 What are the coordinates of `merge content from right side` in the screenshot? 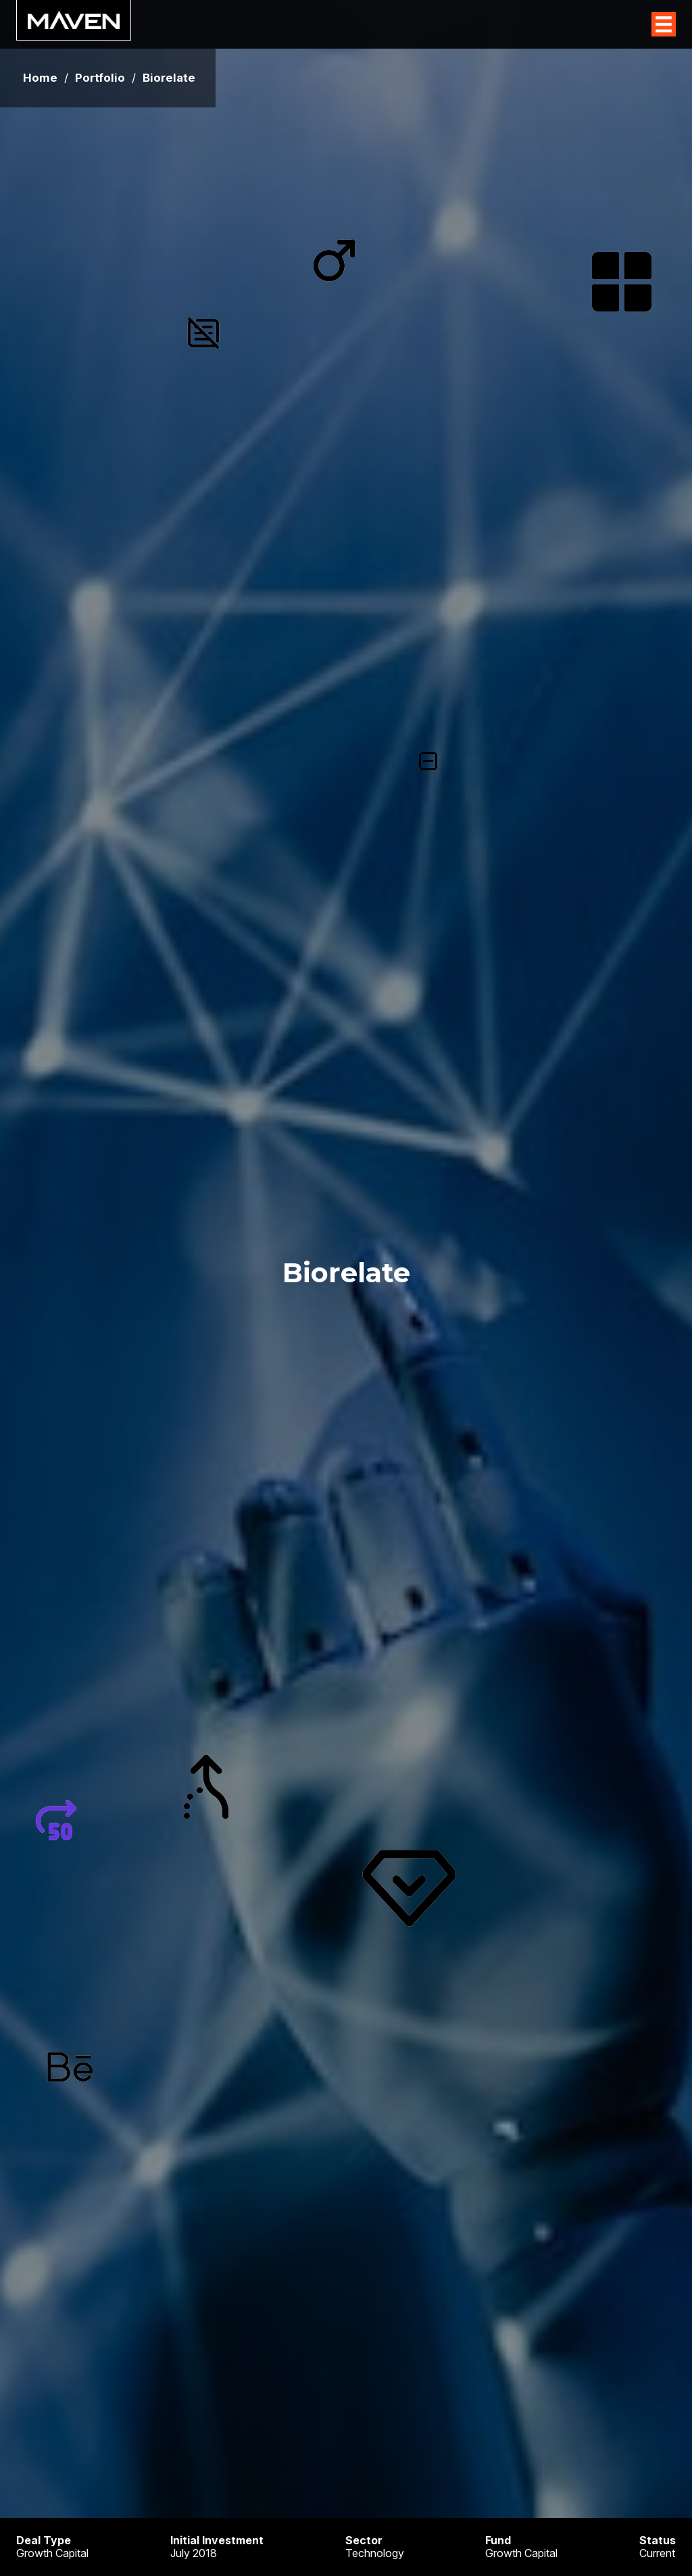 It's located at (206, 1787).